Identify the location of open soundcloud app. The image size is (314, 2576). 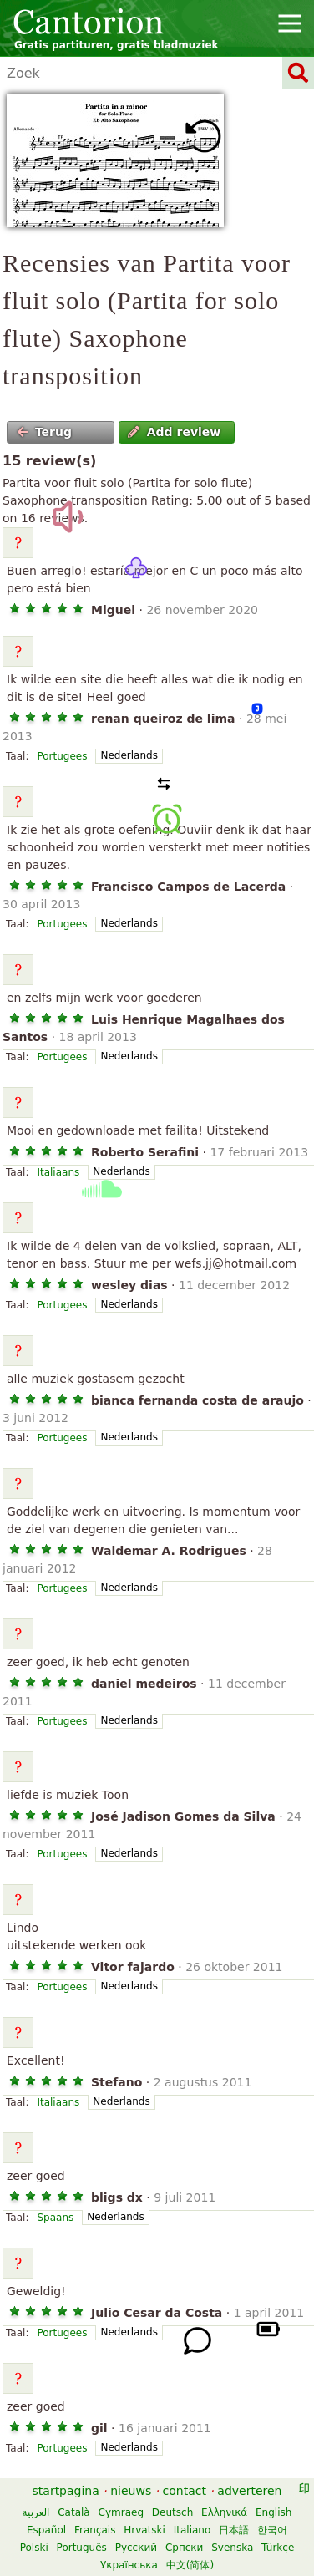
(102, 1190).